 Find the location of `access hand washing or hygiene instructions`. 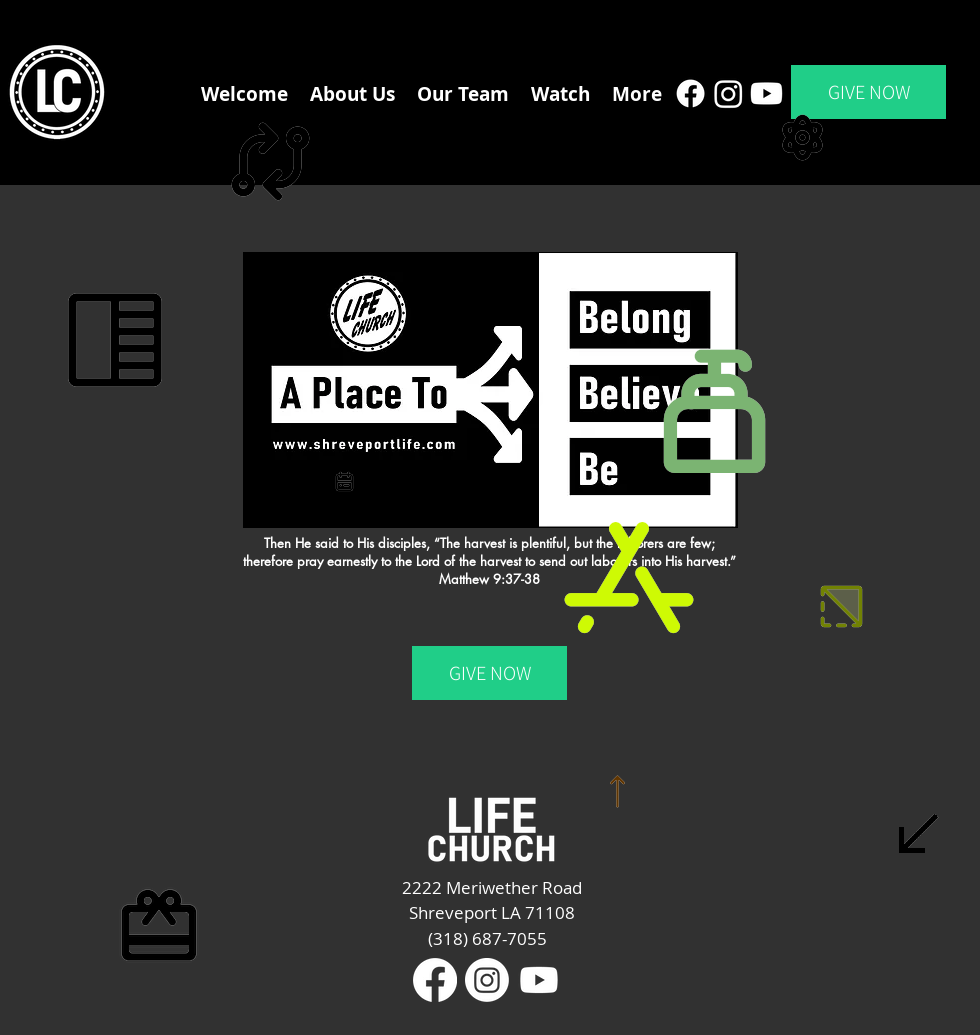

access hand washing or hygiene instructions is located at coordinates (714, 413).